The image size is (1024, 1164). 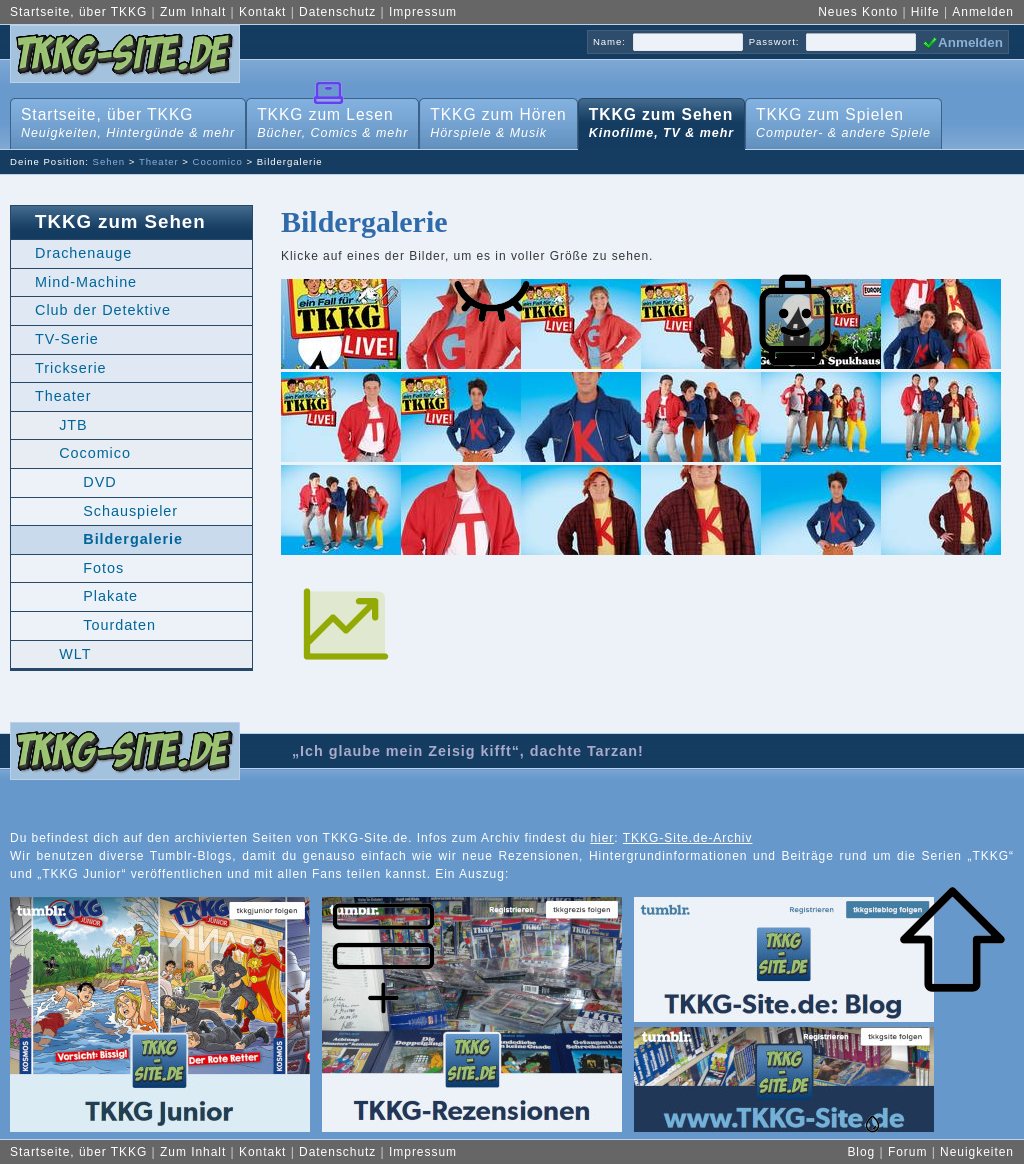 I want to click on hide password or sensitive content, so click(x=492, y=298).